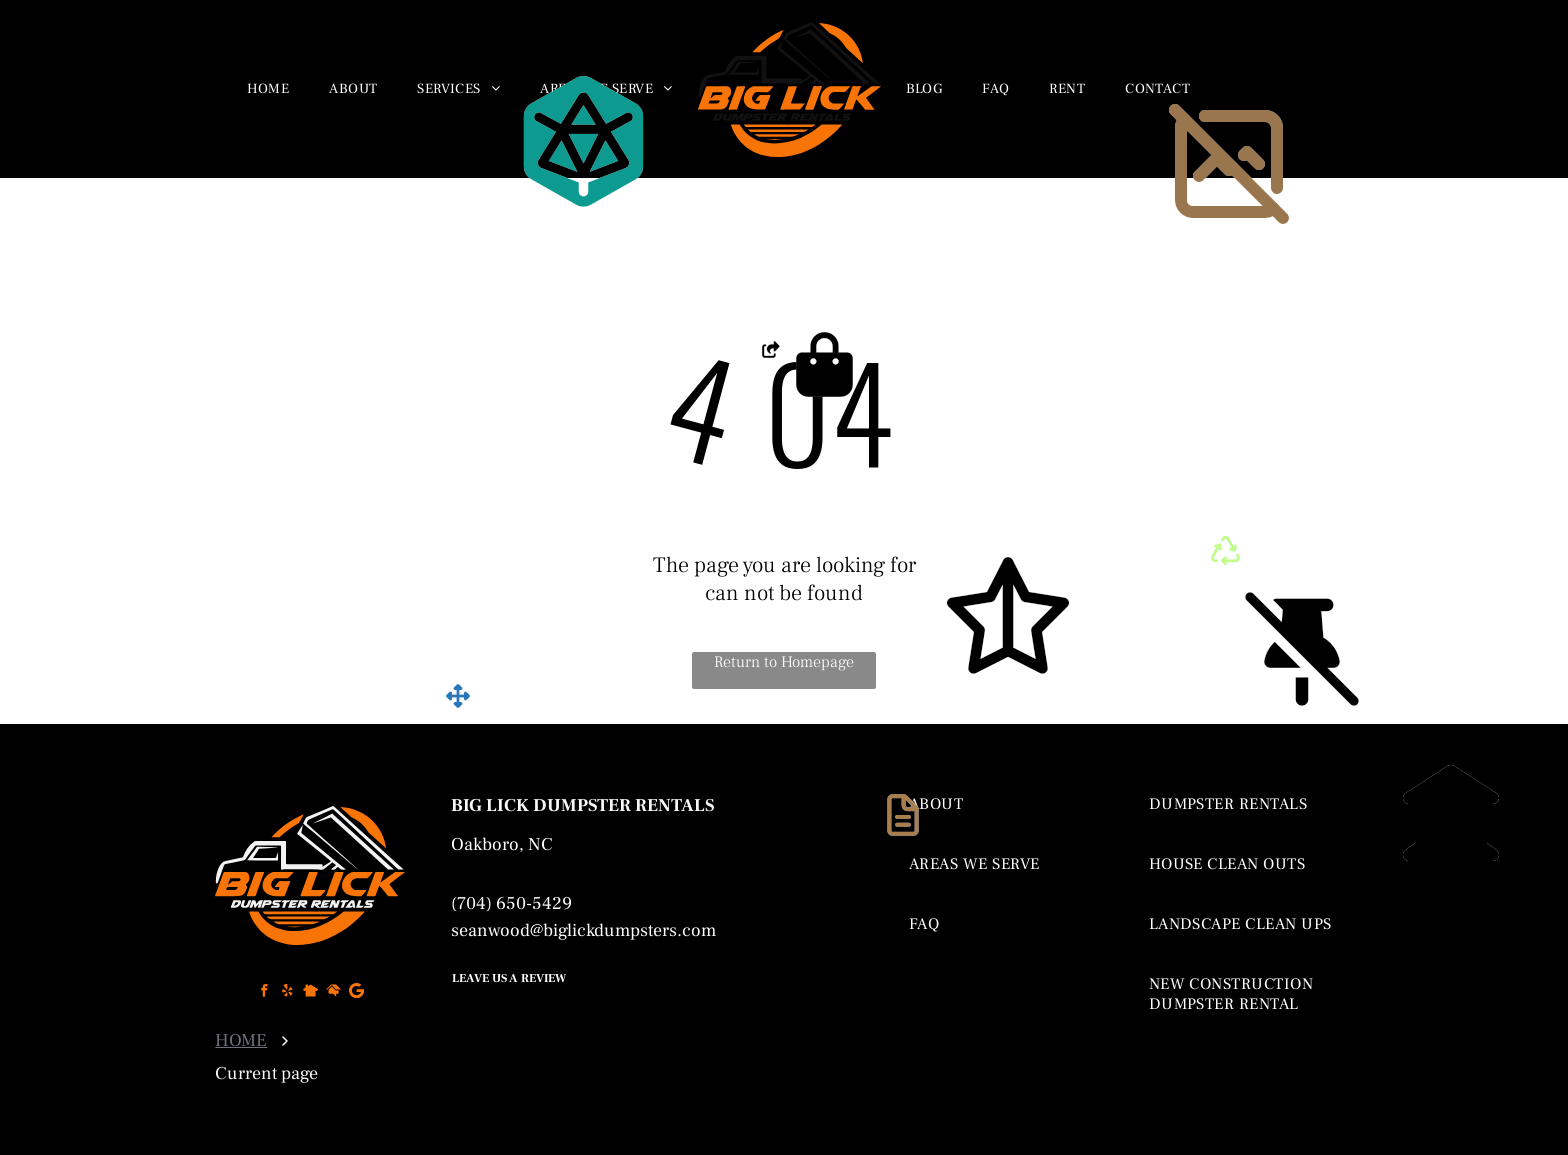 This screenshot has height=1155, width=1568. I want to click on view your shopping bag, so click(824, 368).